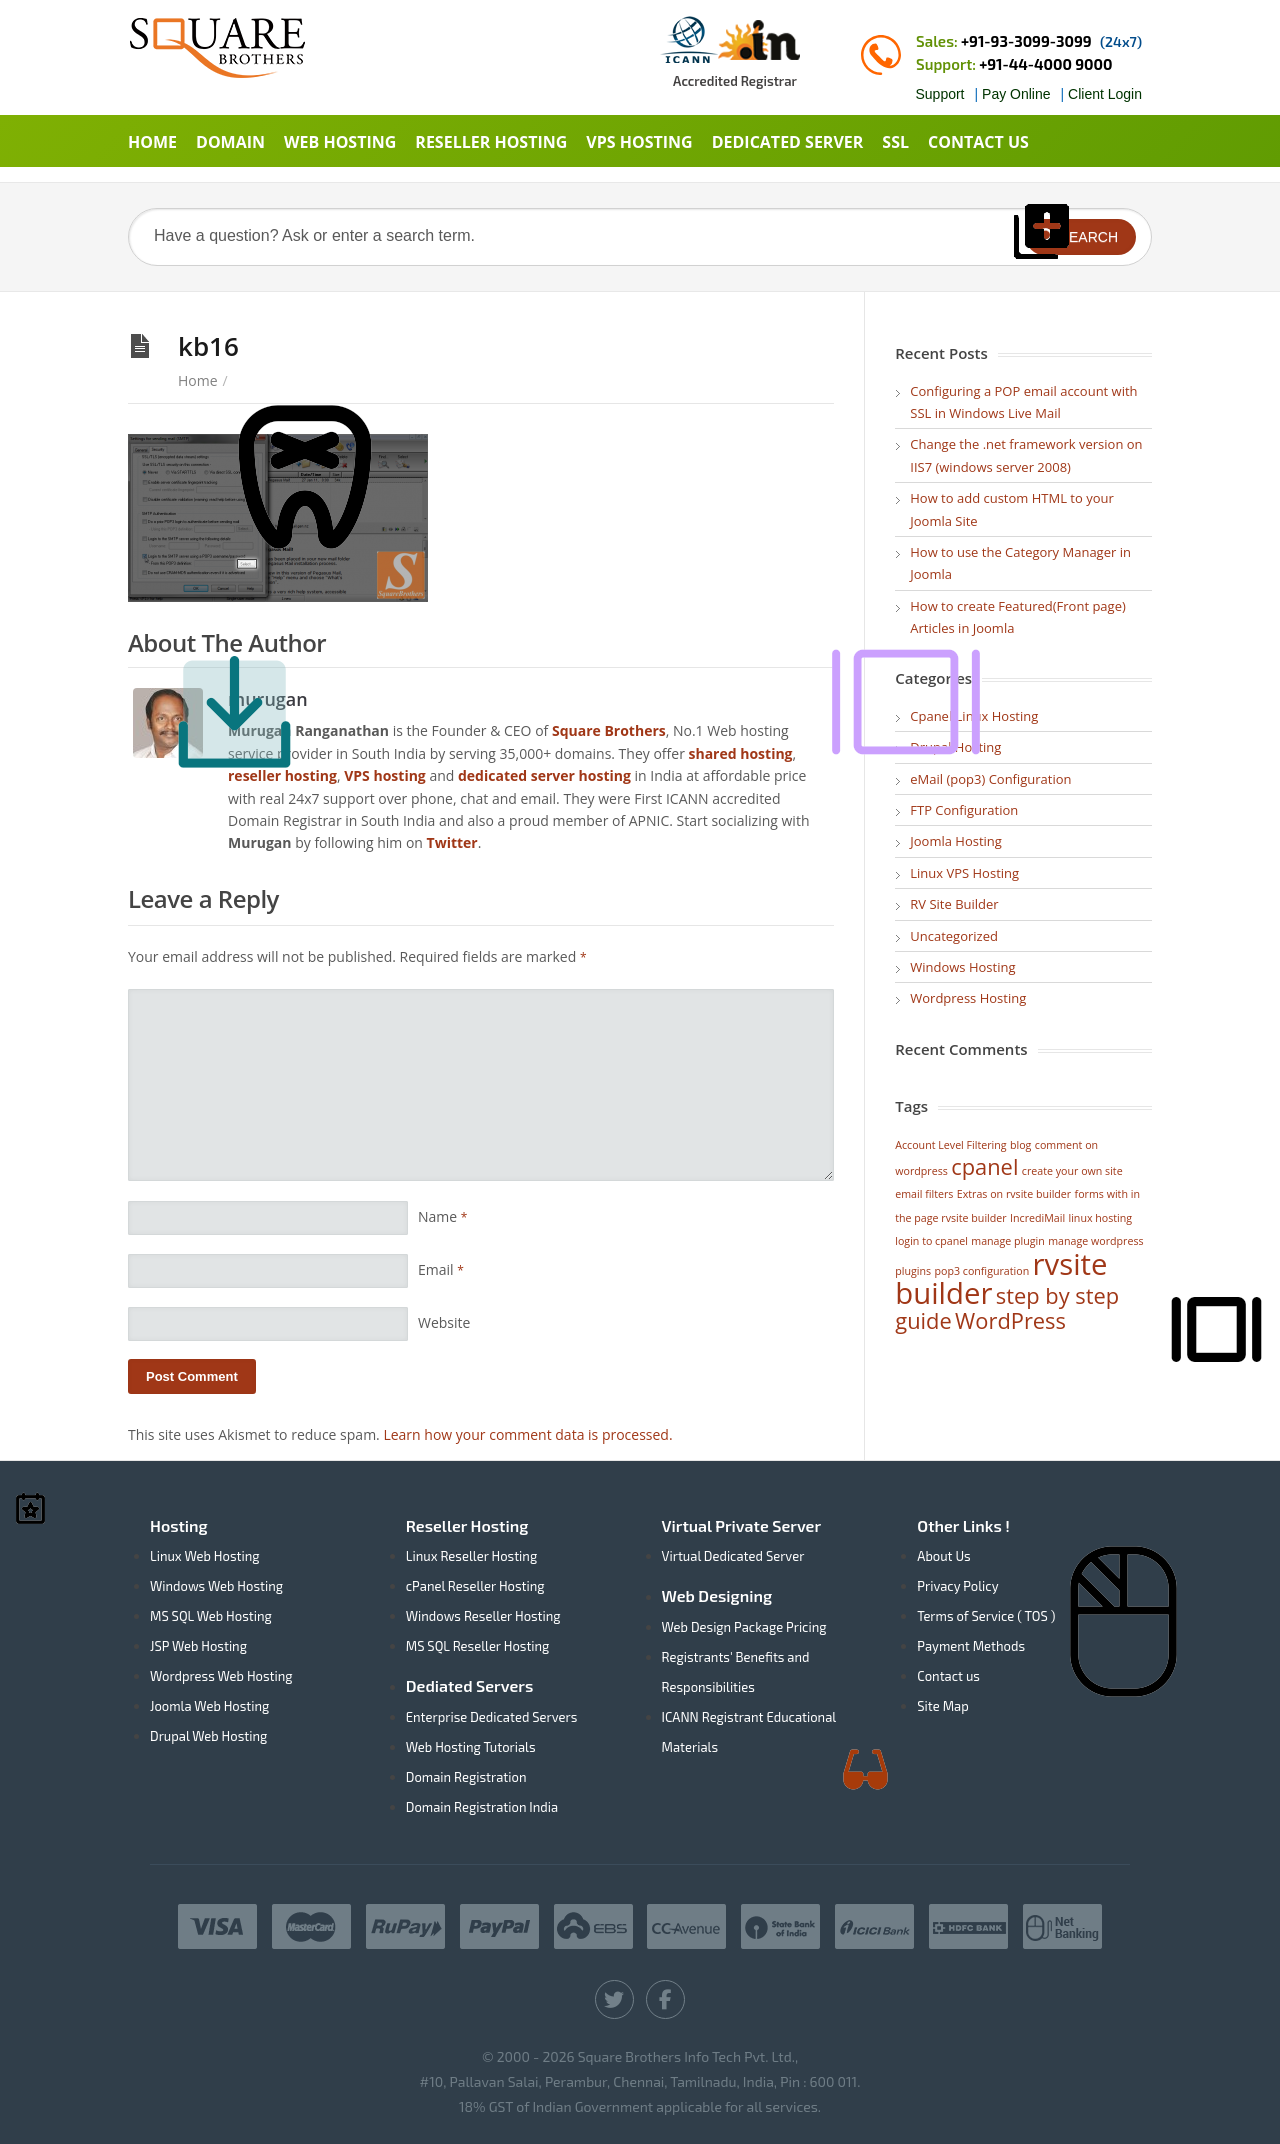 The image size is (1280, 2144). I want to click on toggle sun protection or outdoor mode, so click(865, 1769).